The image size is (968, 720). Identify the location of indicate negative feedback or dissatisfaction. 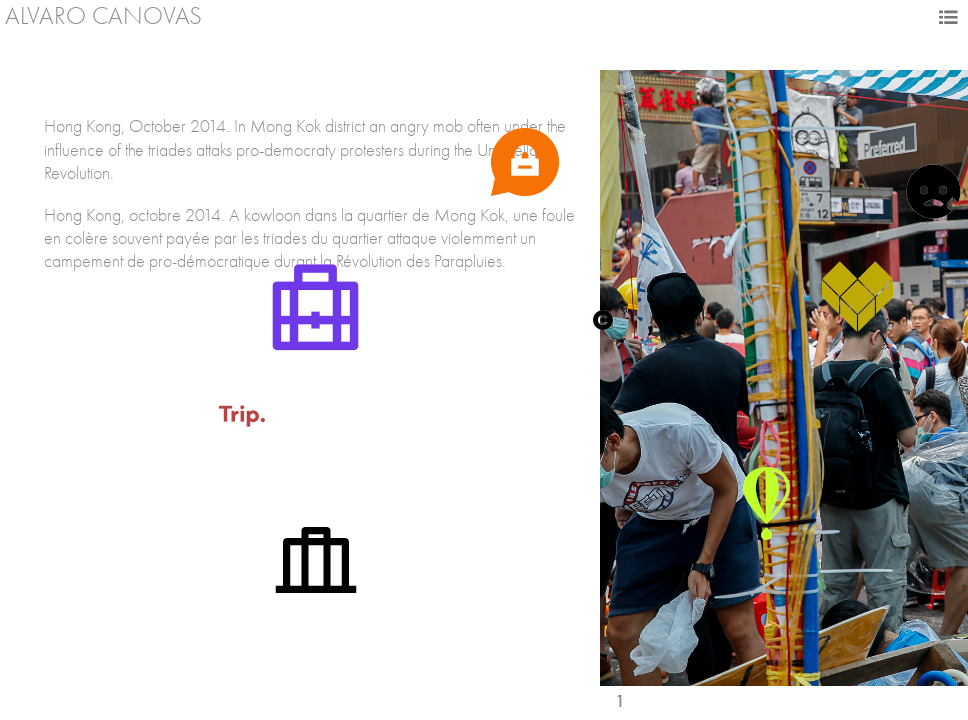
(933, 191).